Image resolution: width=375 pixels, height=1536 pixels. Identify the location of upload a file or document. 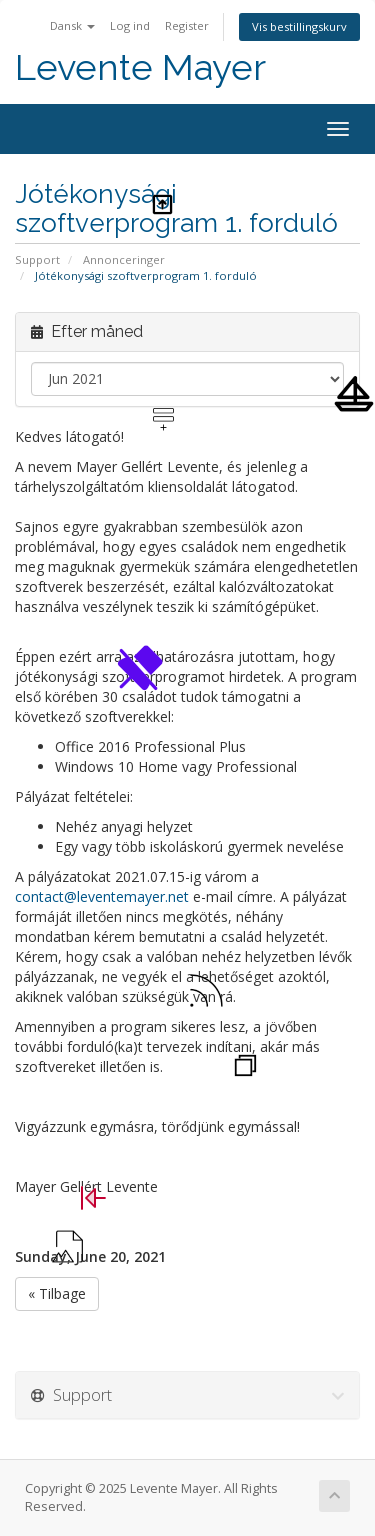
(162, 204).